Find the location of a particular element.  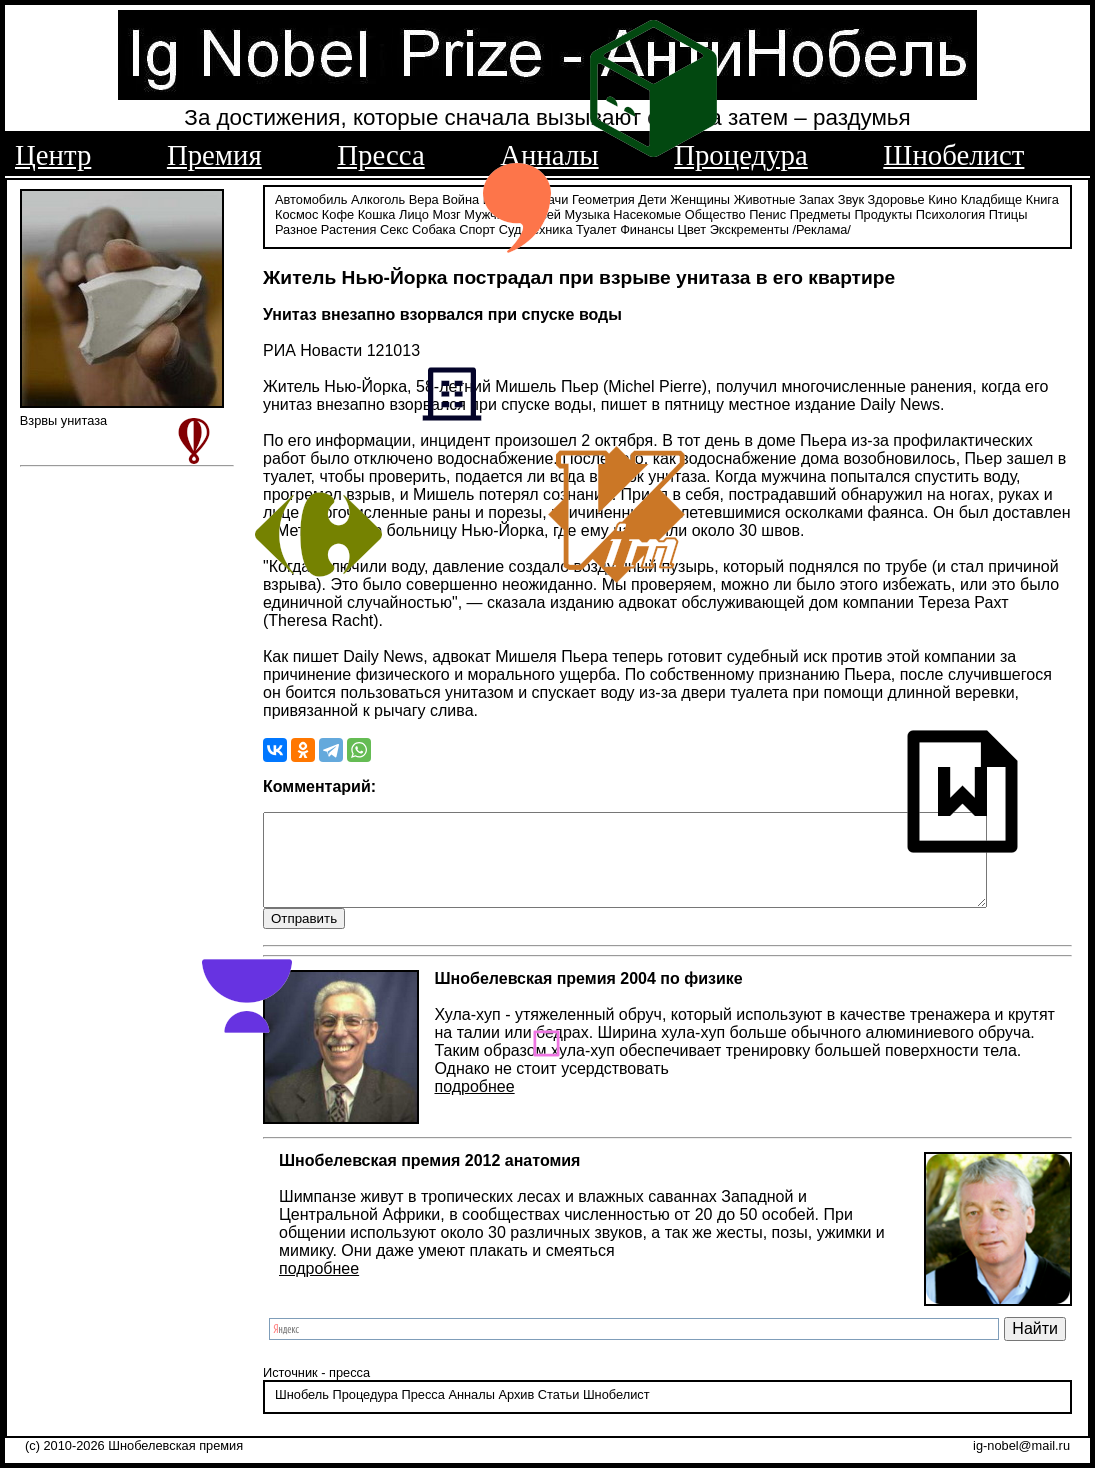

opentofu infrastructure as code platform is located at coordinates (653, 88).